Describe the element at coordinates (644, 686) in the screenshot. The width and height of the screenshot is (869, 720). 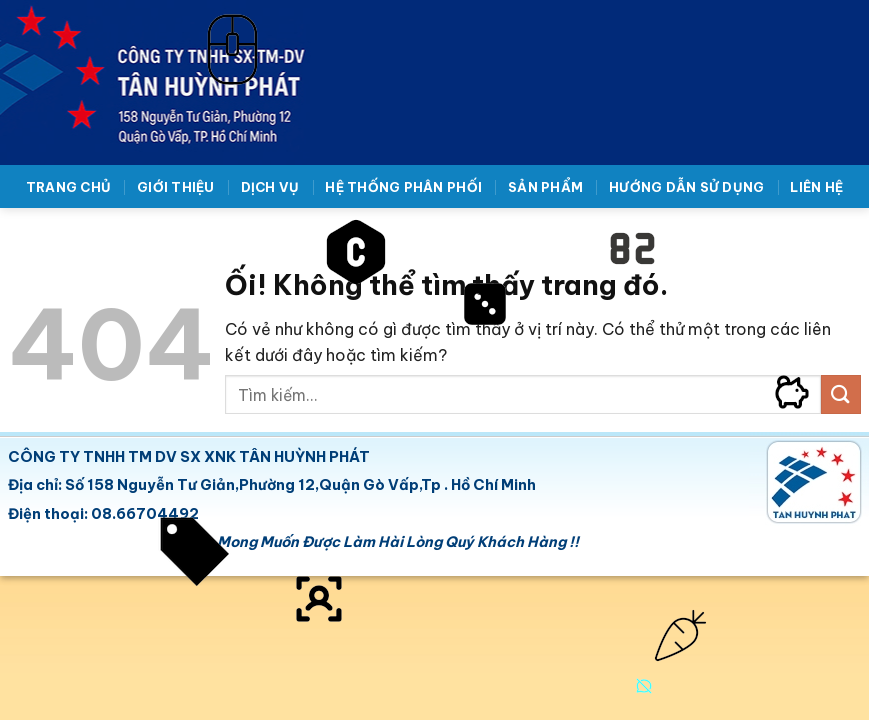
I see `messaging is disabled or unavailable` at that location.